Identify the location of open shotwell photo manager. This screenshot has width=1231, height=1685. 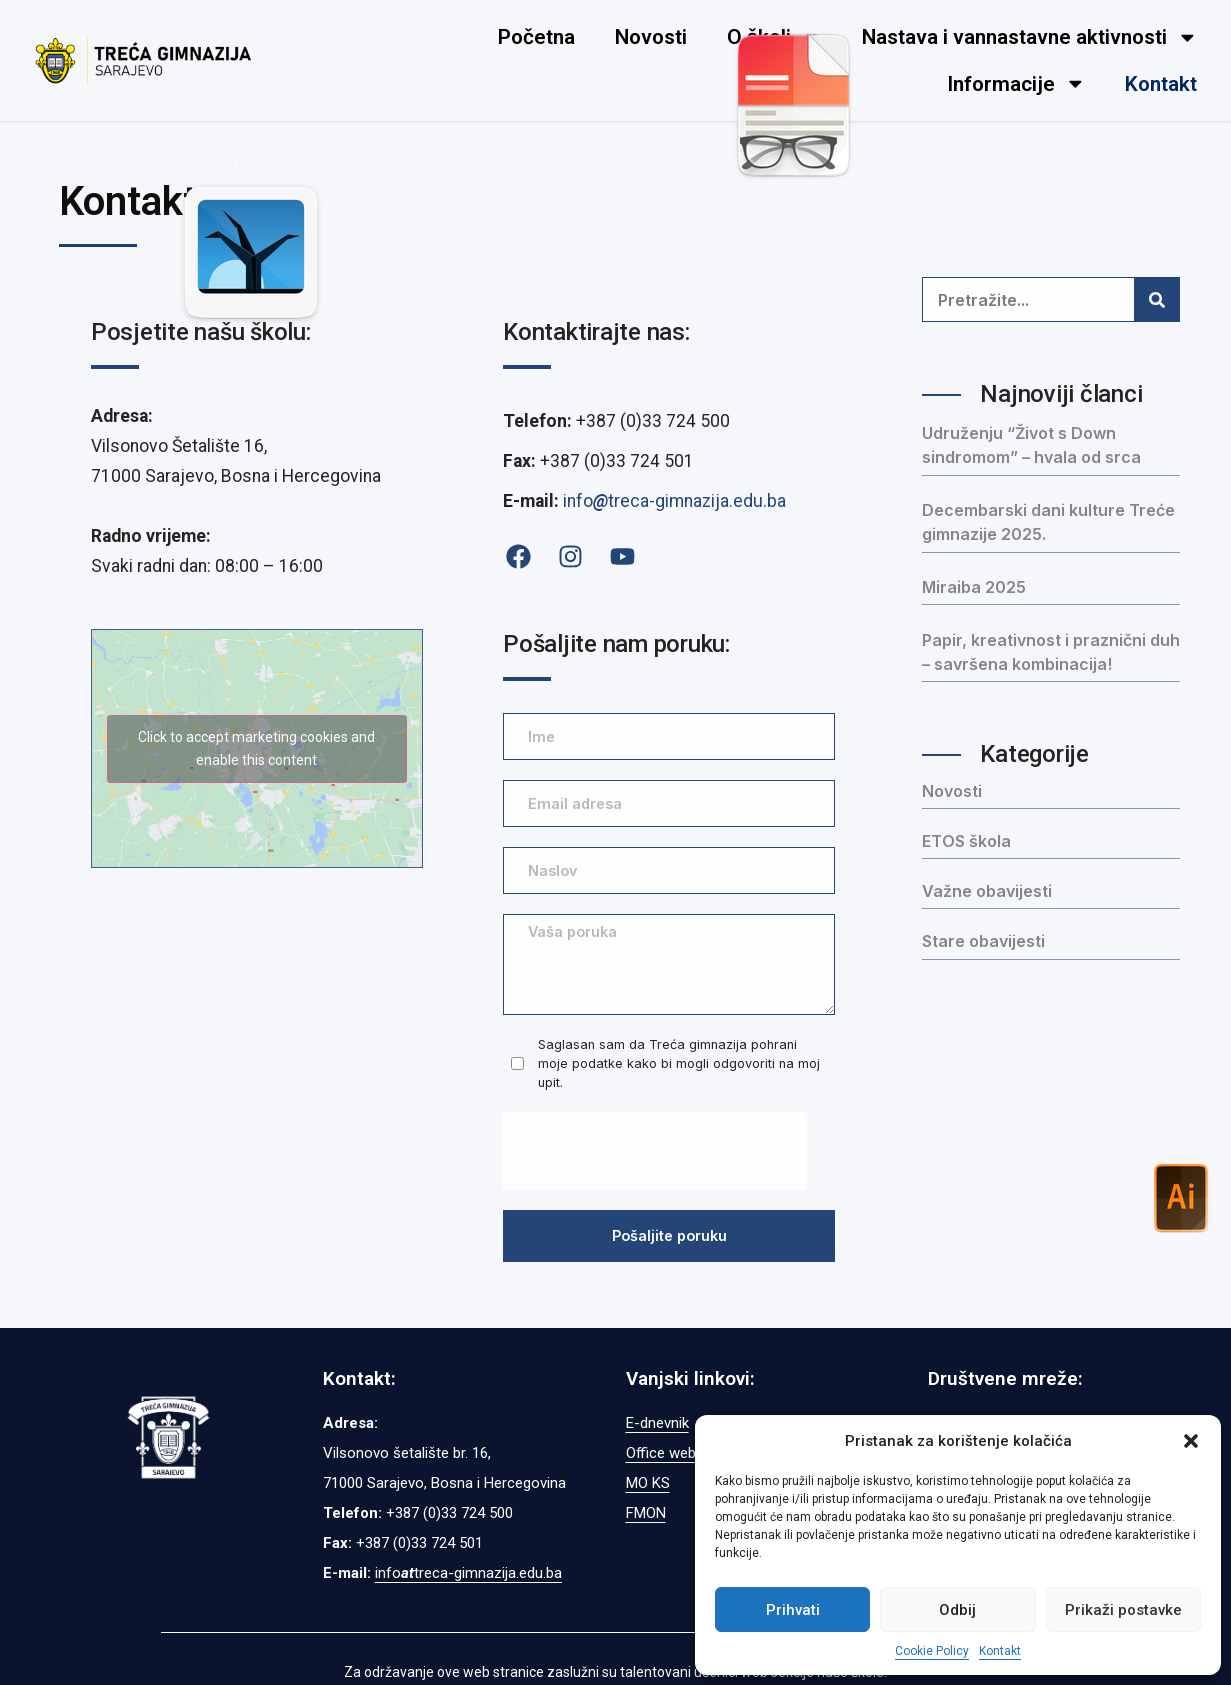
(251, 253).